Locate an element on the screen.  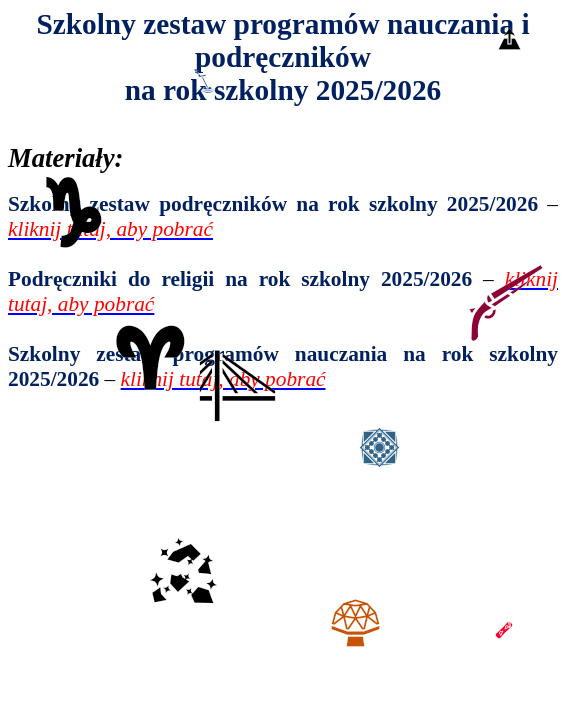
select sawed-off shotgun weapon is located at coordinates (506, 303).